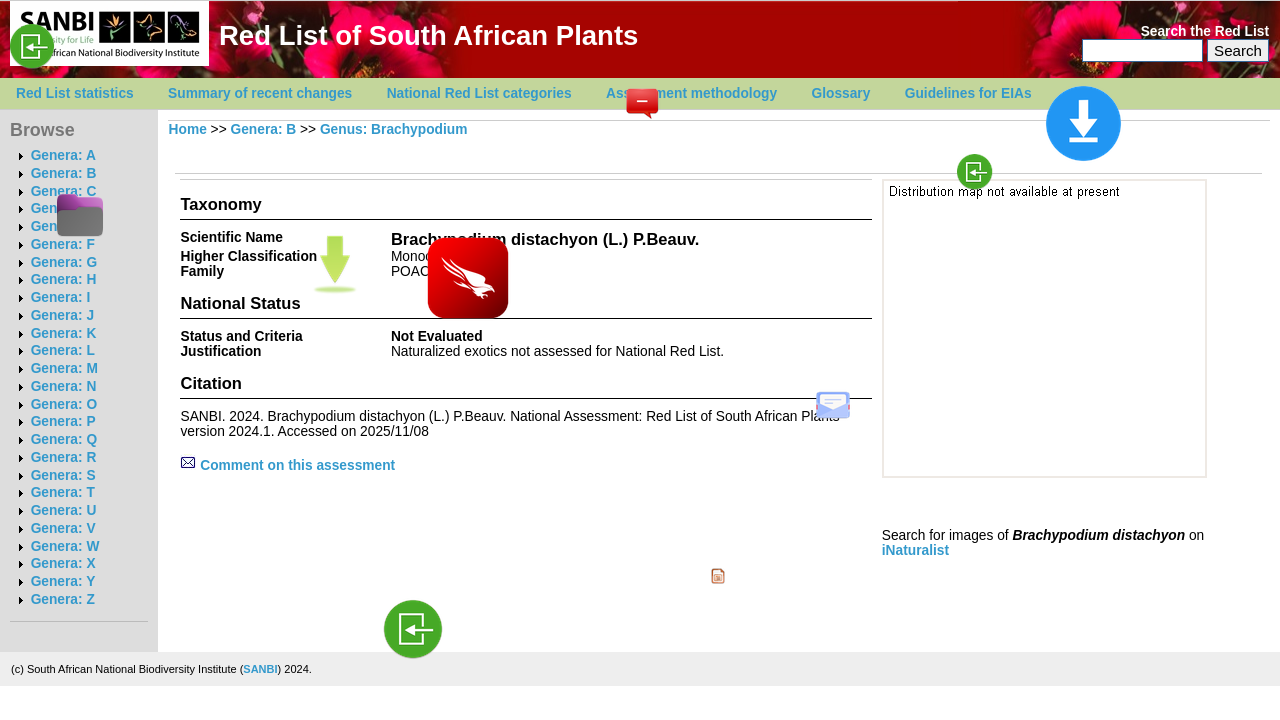 Image resolution: width=1280 pixels, height=720 pixels. What do you see at coordinates (468, 278) in the screenshot?
I see `open CrowdStrike Falcon endpoint security app` at bounding box center [468, 278].